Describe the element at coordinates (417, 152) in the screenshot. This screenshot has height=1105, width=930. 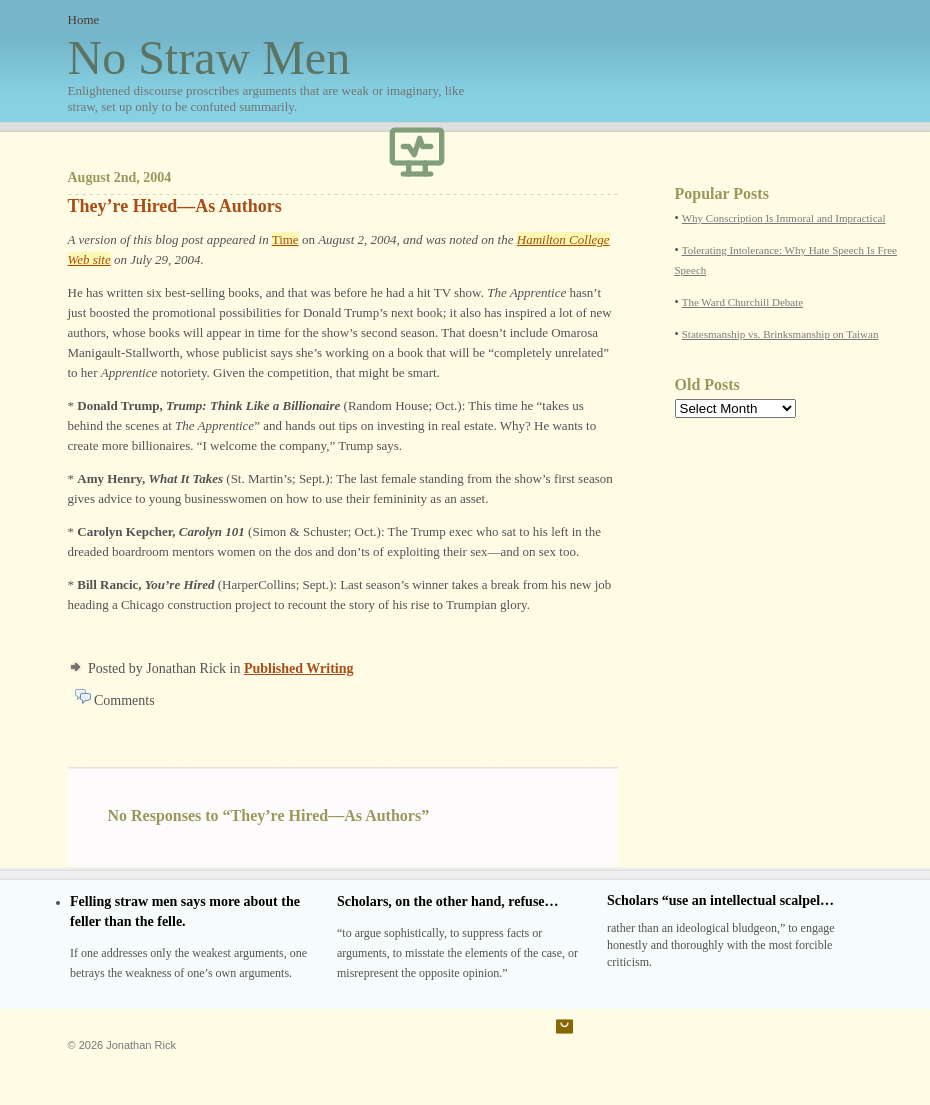
I see `view heart rate or vital sign data` at that location.